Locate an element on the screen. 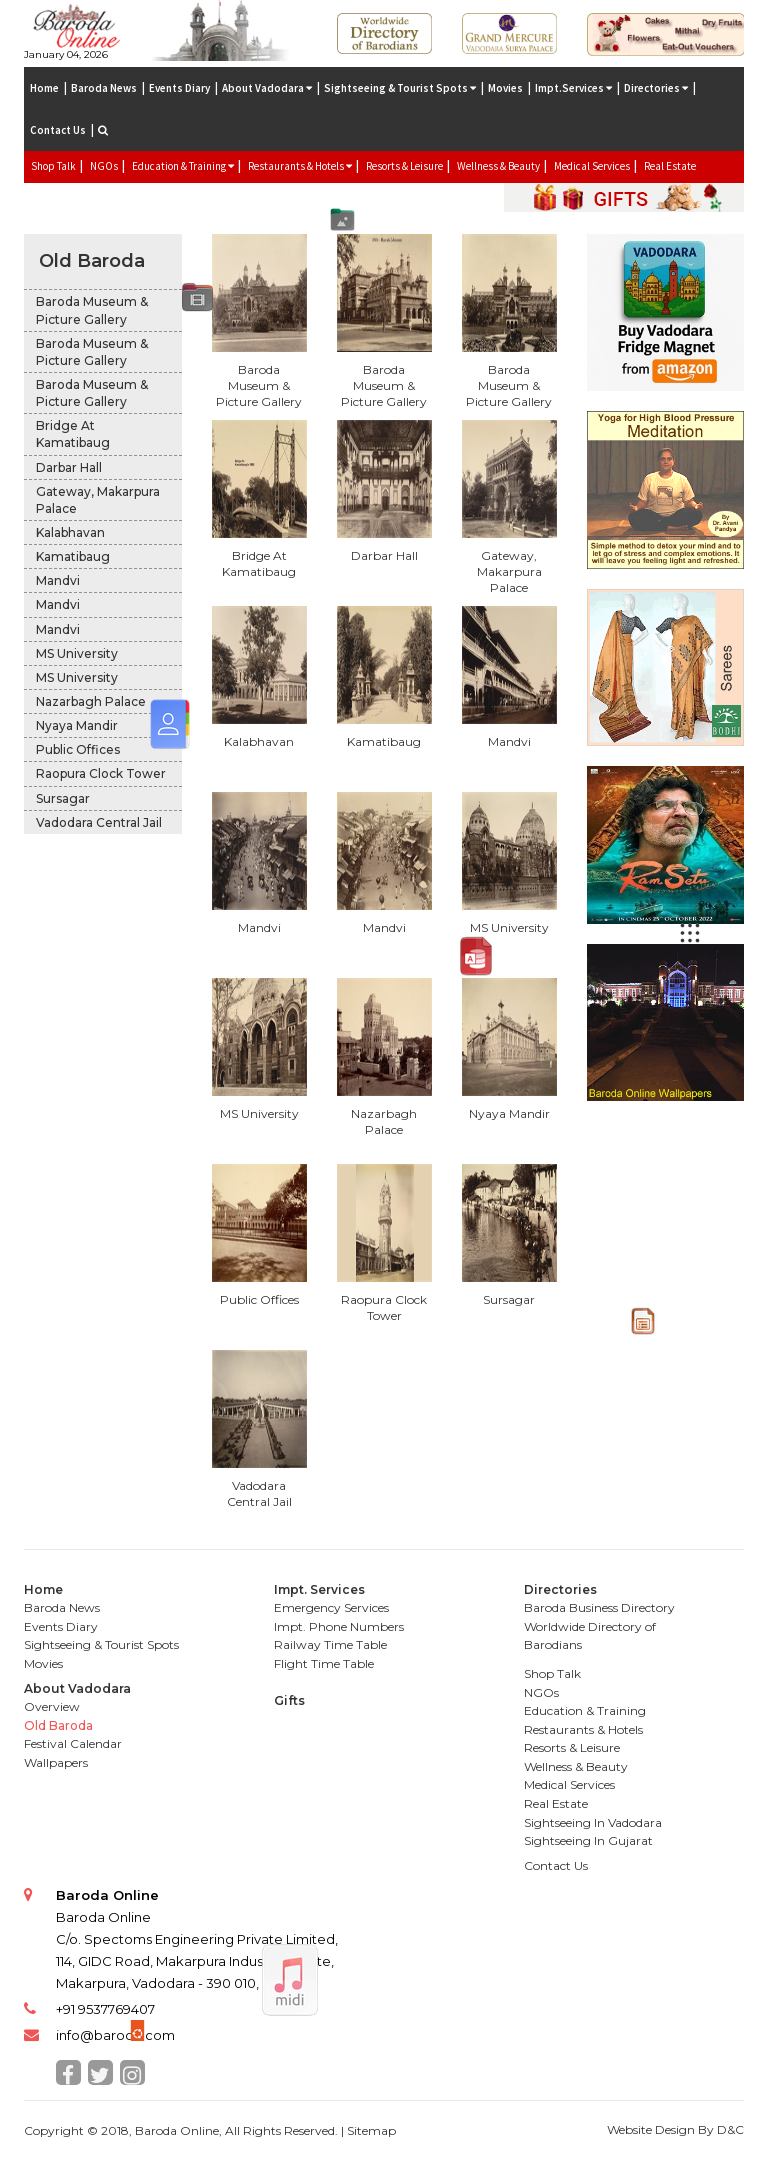 This screenshot has width=768, height=2160. open the contacts app is located at coordinates (170, 724).